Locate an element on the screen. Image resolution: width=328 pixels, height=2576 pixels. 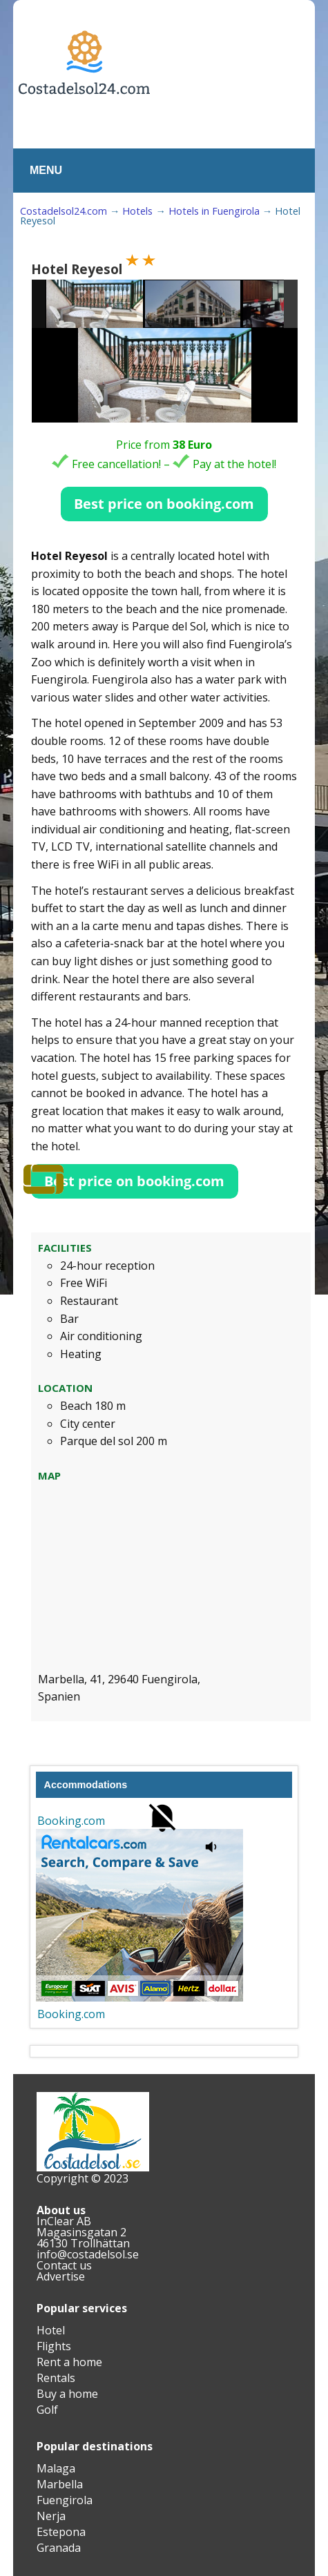
decrease audio volume is located at coordinates (211, 1847).